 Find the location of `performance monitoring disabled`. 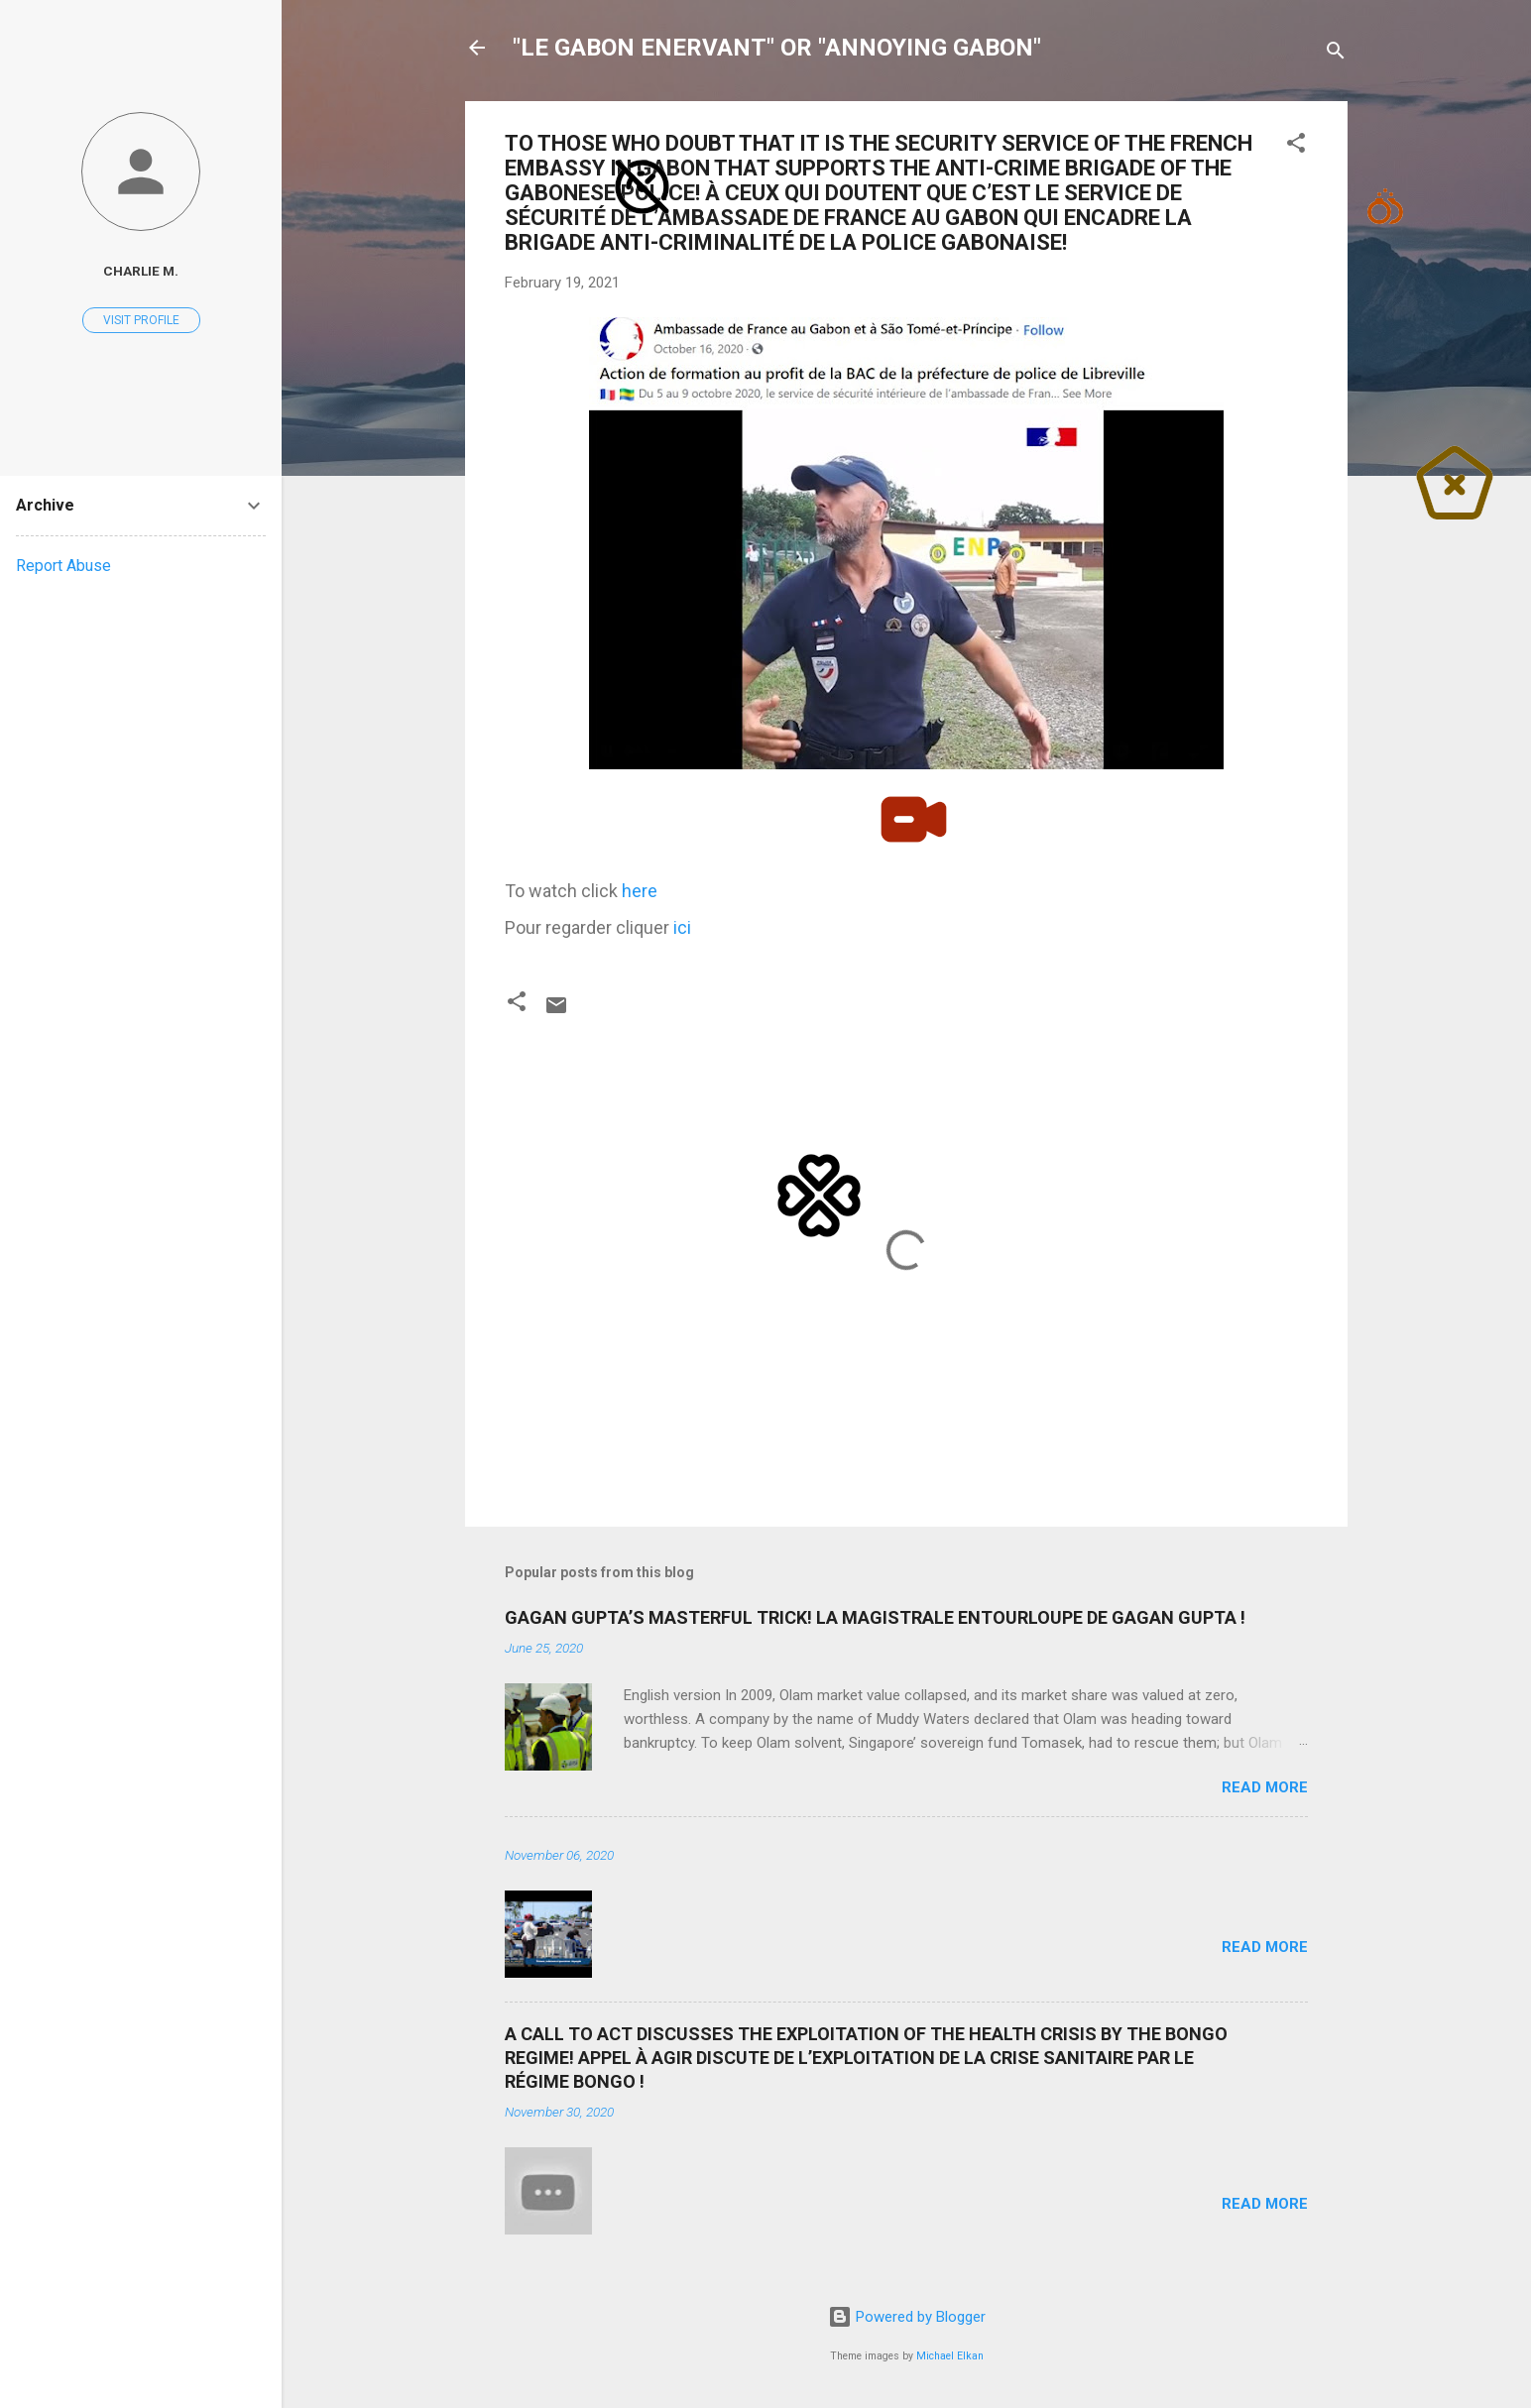

performance monitoring disabled is located at coordinates (642, 186).